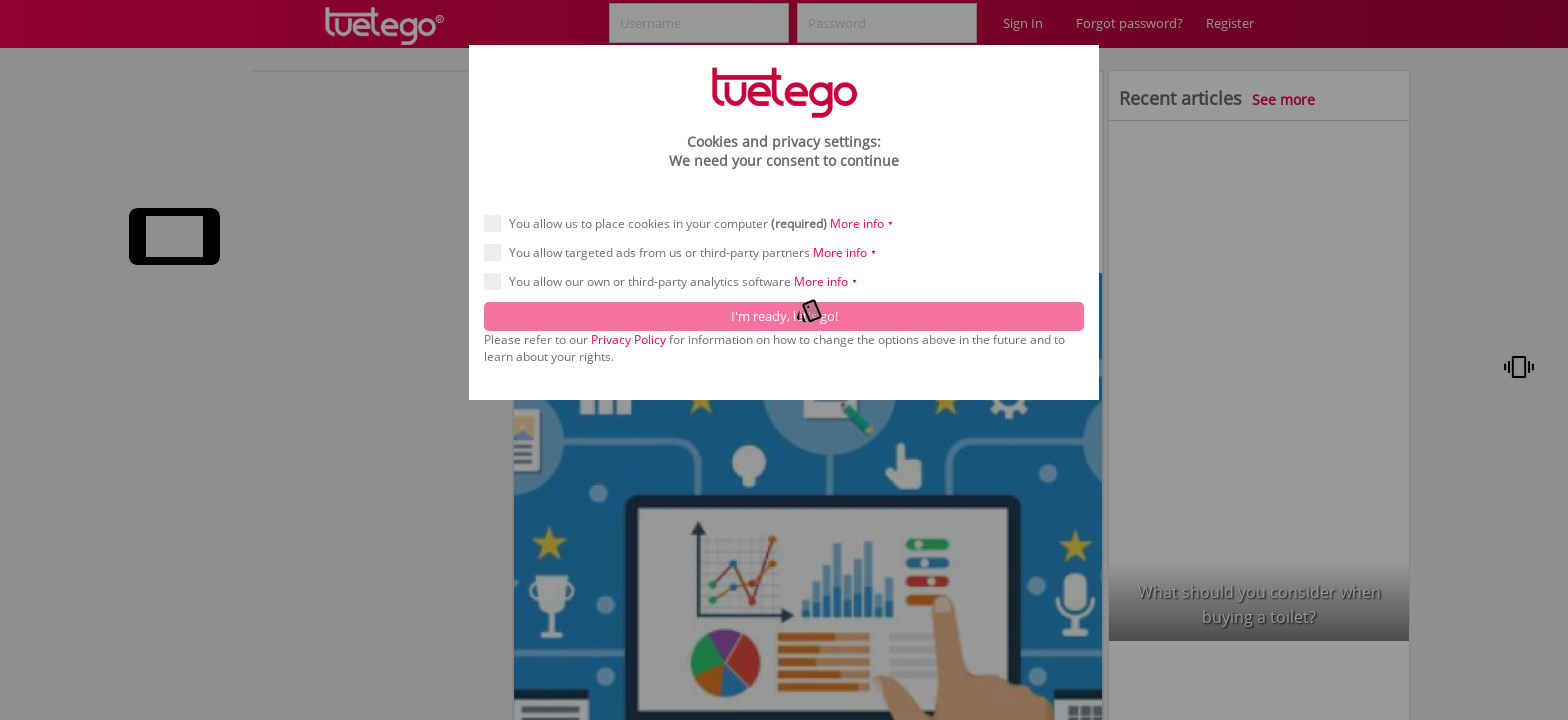 The height and width of the screenshot is (720, 1568). I want to click on rotate device to landscape orientation, so click(174, 236).